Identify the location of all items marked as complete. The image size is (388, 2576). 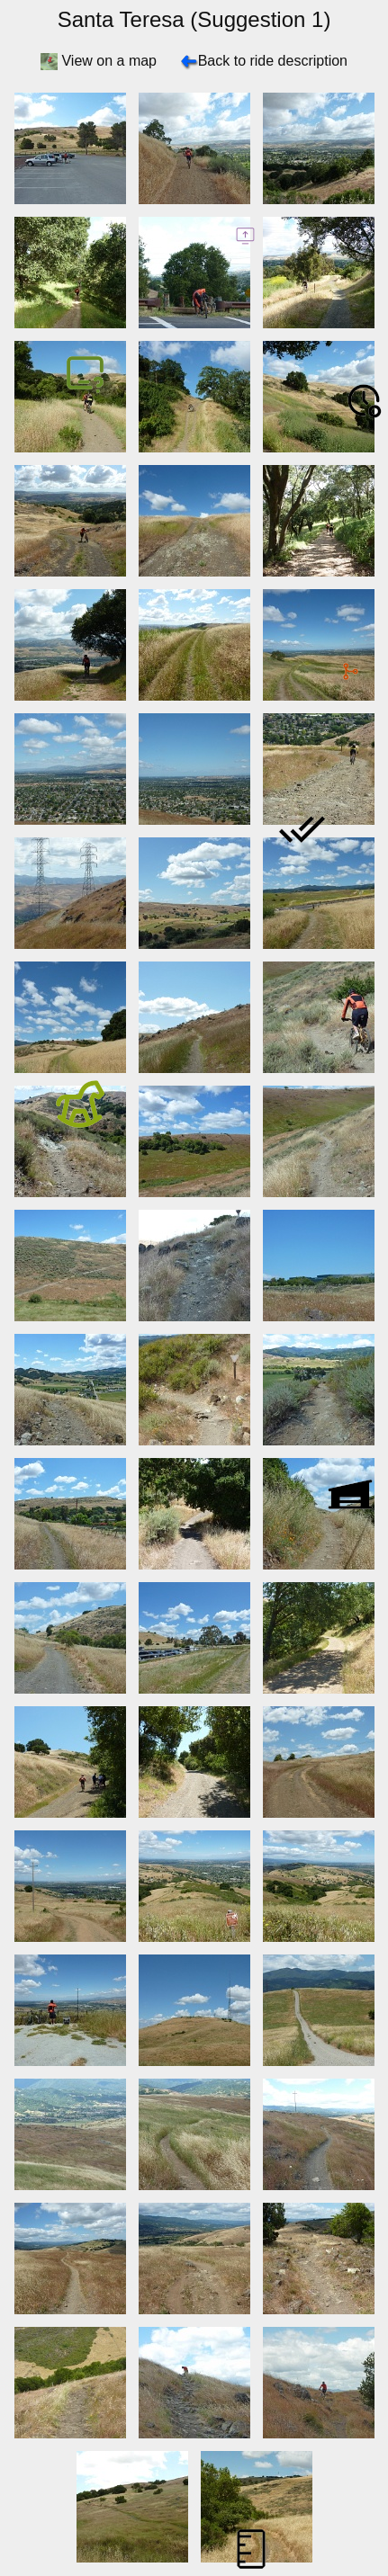
(302, 828).